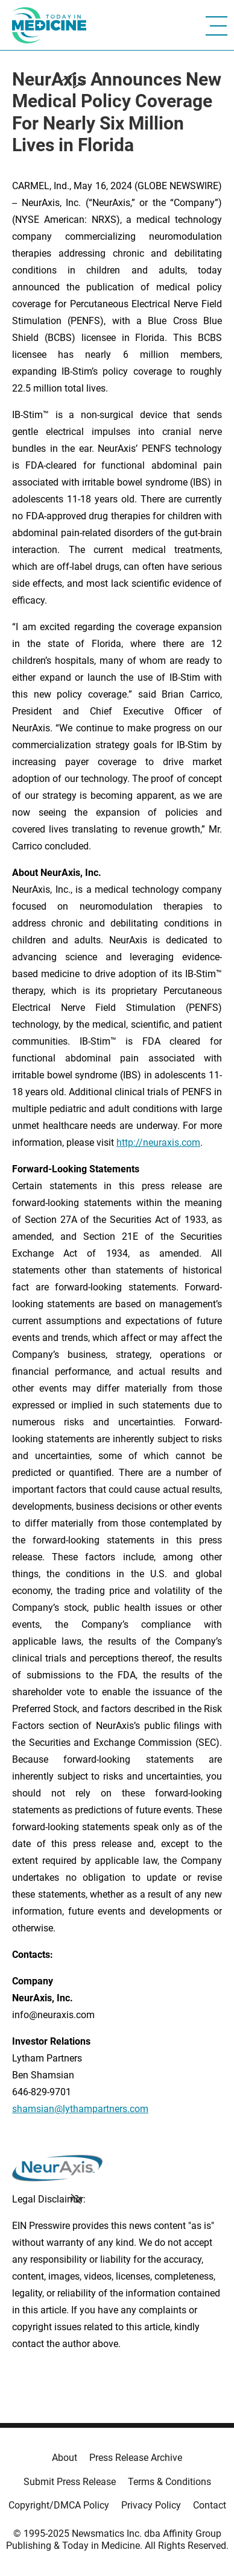 This screenshot has height=2576, width=234. I want to click on disable vibration mode, so click(76, 2199).